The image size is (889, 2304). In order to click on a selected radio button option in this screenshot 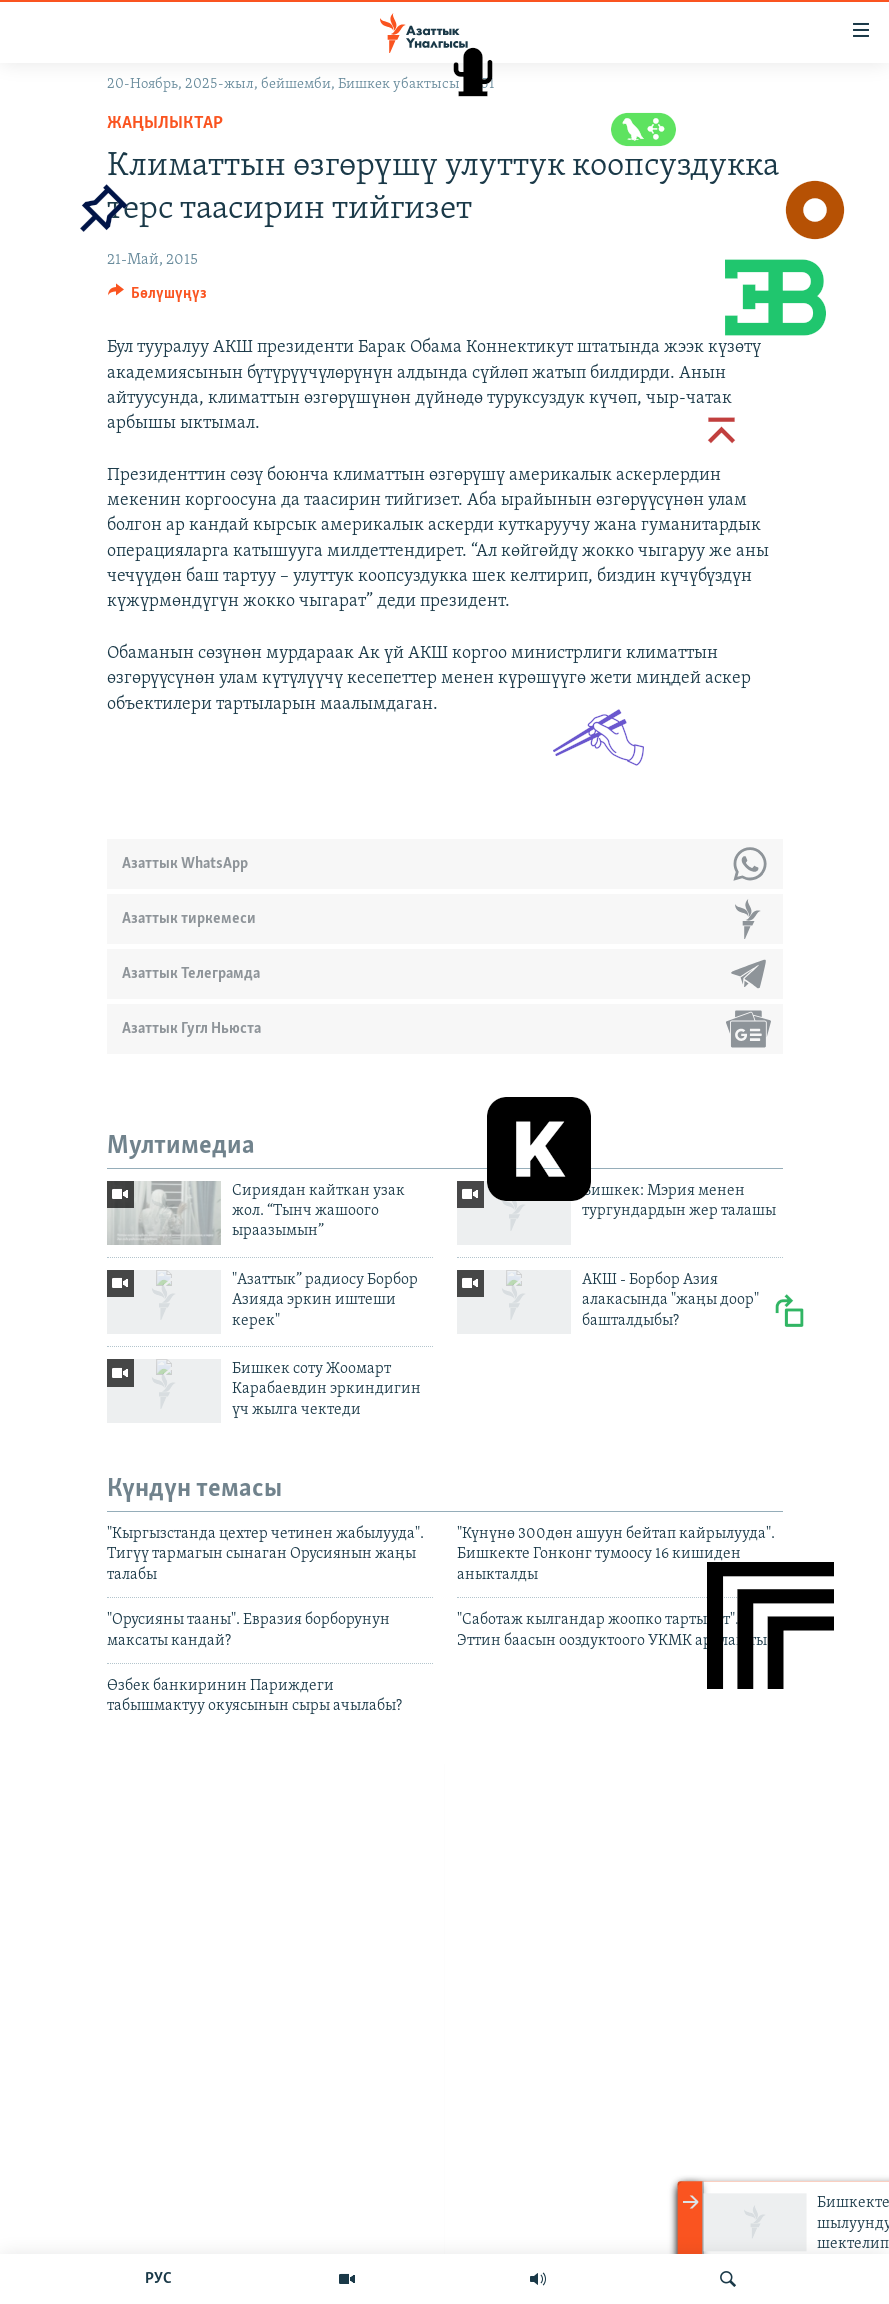, I will do `click(815, 210)`.